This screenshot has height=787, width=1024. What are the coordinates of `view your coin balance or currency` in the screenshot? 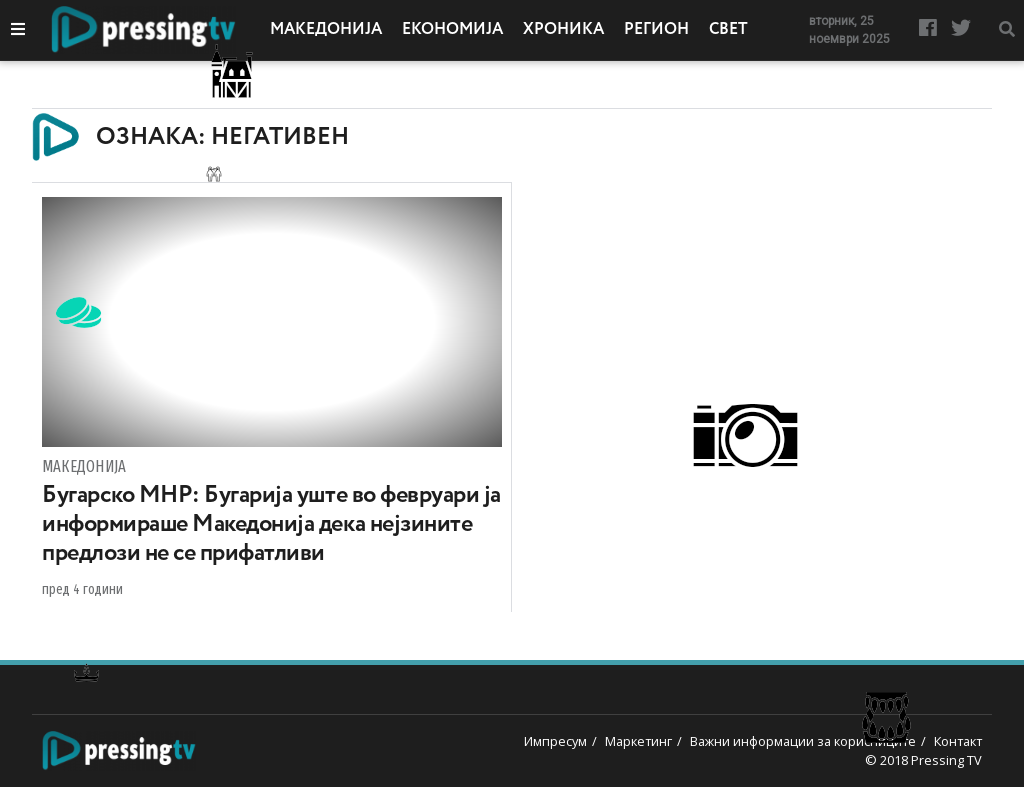 It's located at (78, 312).